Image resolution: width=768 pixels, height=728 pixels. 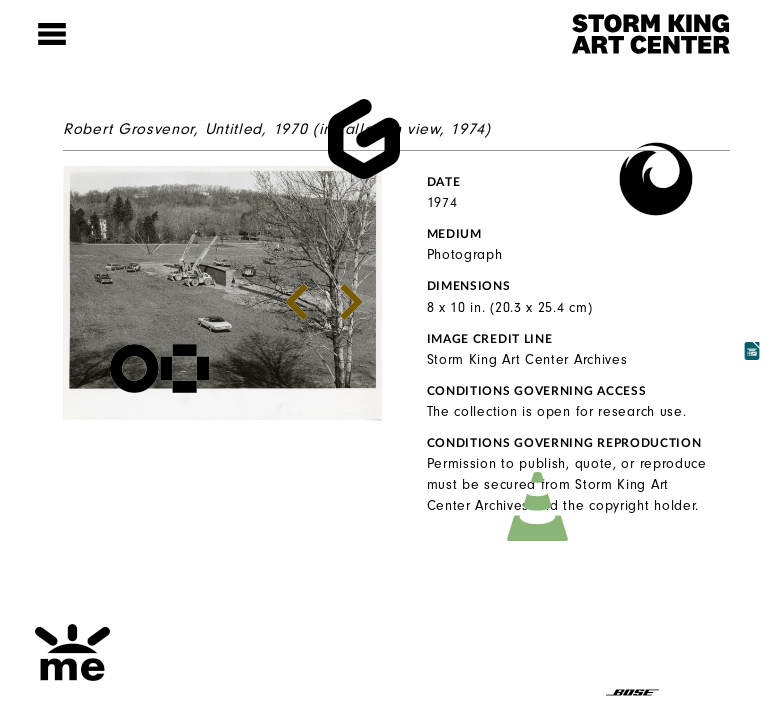 I want to click on visit the Bose website or store, so click(x=632, y=692).